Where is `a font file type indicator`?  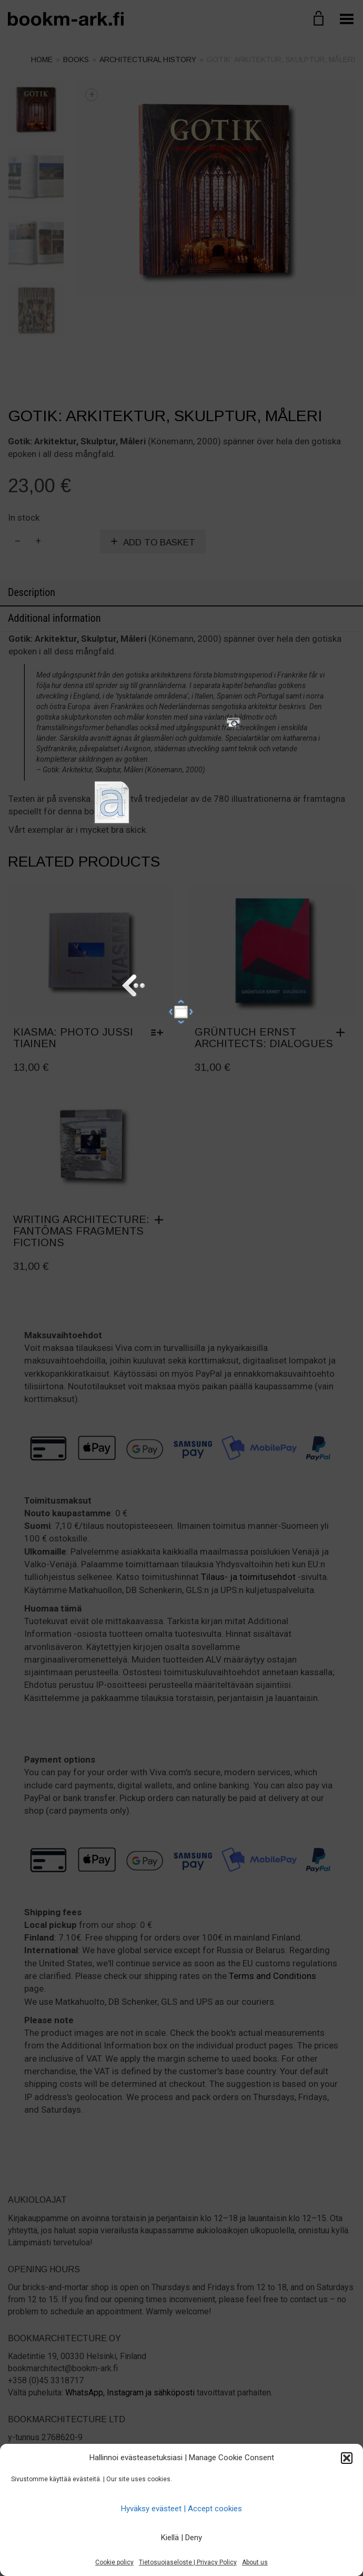 a font file type indicator is located at coordinates (113, 802).